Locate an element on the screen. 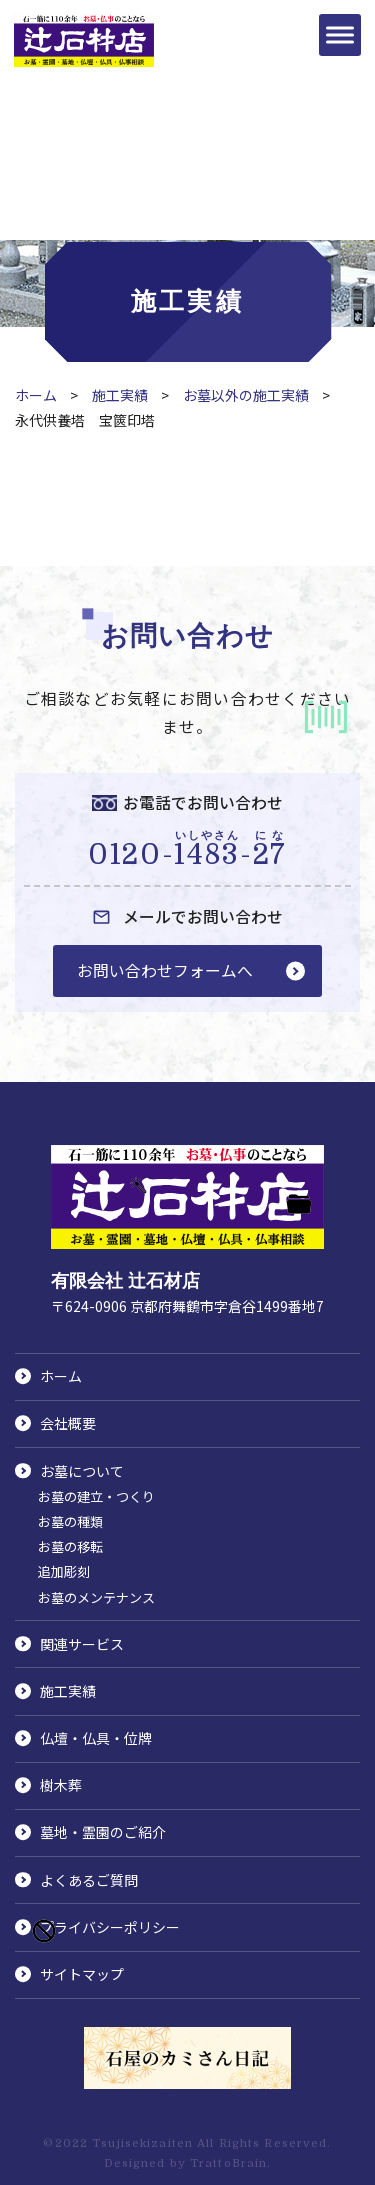 This screenshot has height=2185, width=375. scan a barcode is located at coordinates (326, 717).